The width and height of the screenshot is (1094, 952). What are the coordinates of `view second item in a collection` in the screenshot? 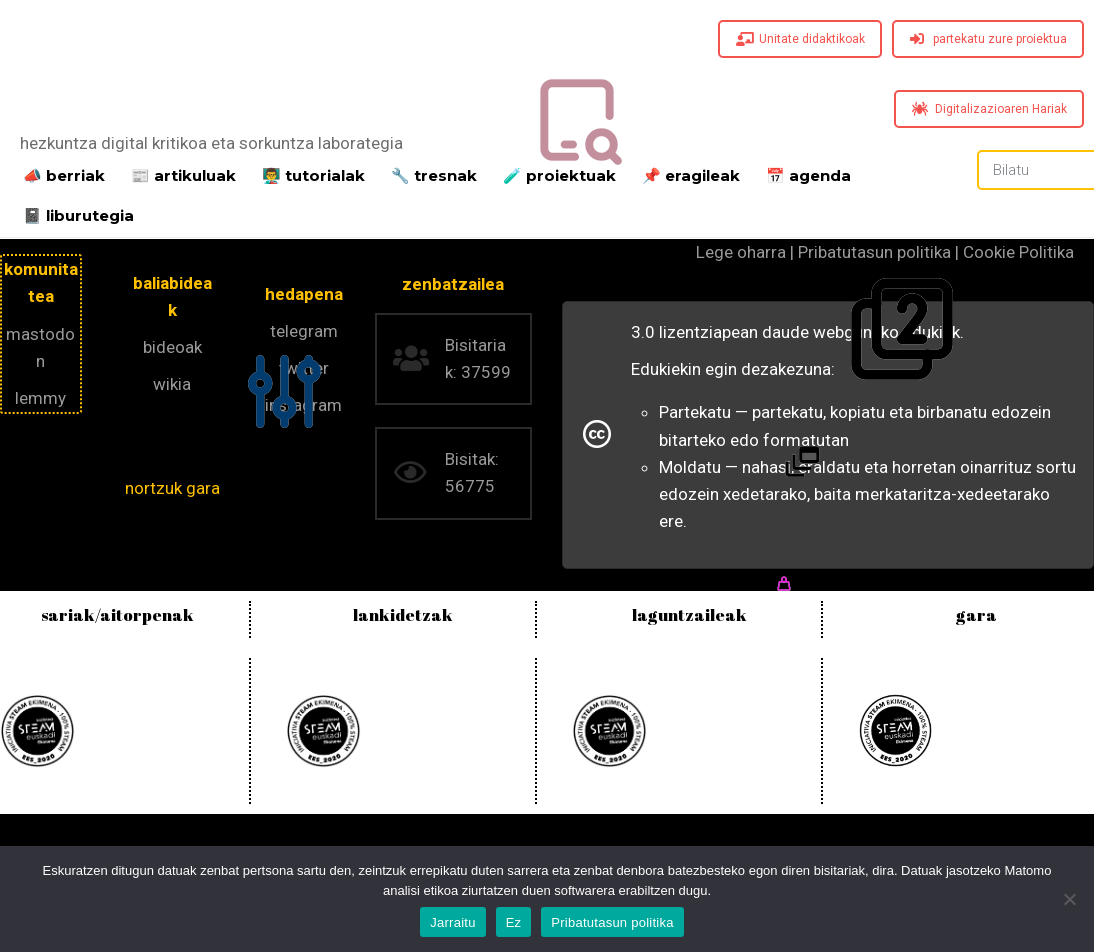 It's located at (902, 329).